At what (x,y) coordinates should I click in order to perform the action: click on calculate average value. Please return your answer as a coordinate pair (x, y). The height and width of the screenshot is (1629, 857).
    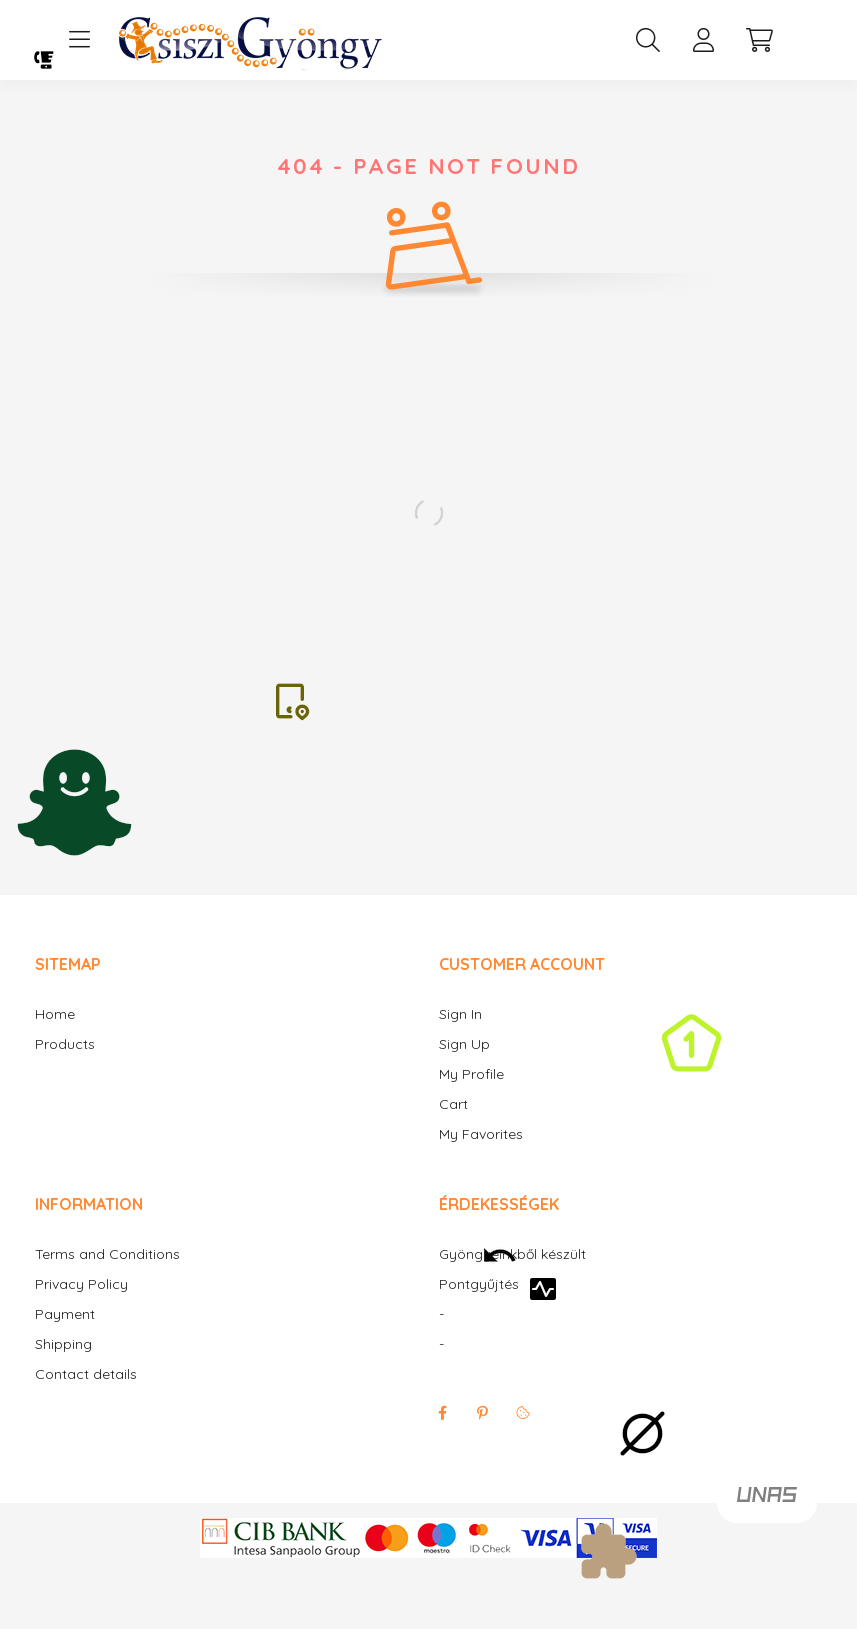
    Looking at the image, I should click on (642, 1433).